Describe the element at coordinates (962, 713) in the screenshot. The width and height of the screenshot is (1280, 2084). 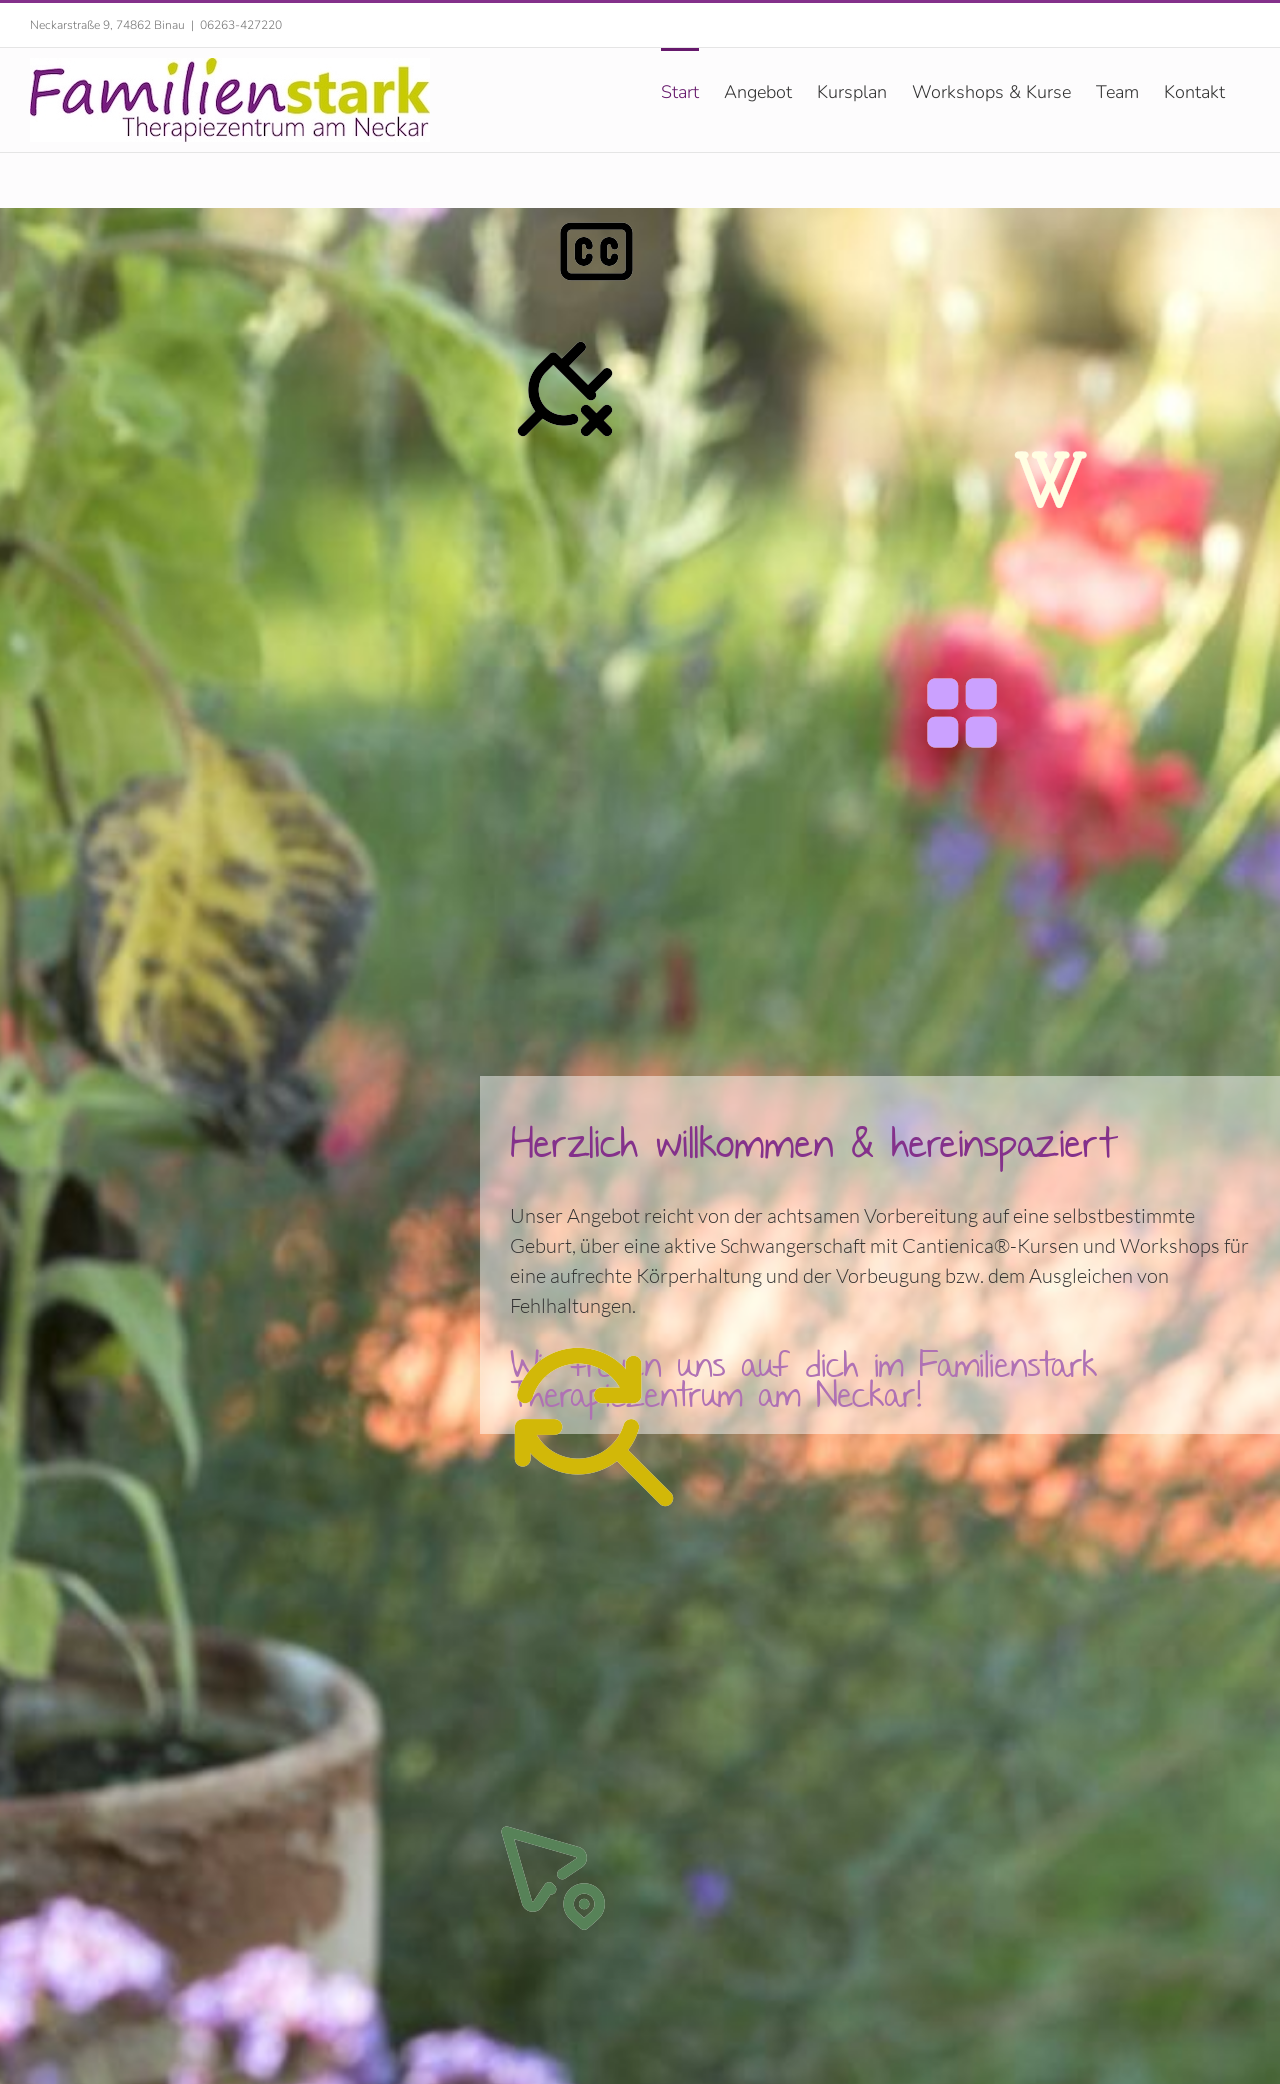
I see `switch to grid view` at that location.